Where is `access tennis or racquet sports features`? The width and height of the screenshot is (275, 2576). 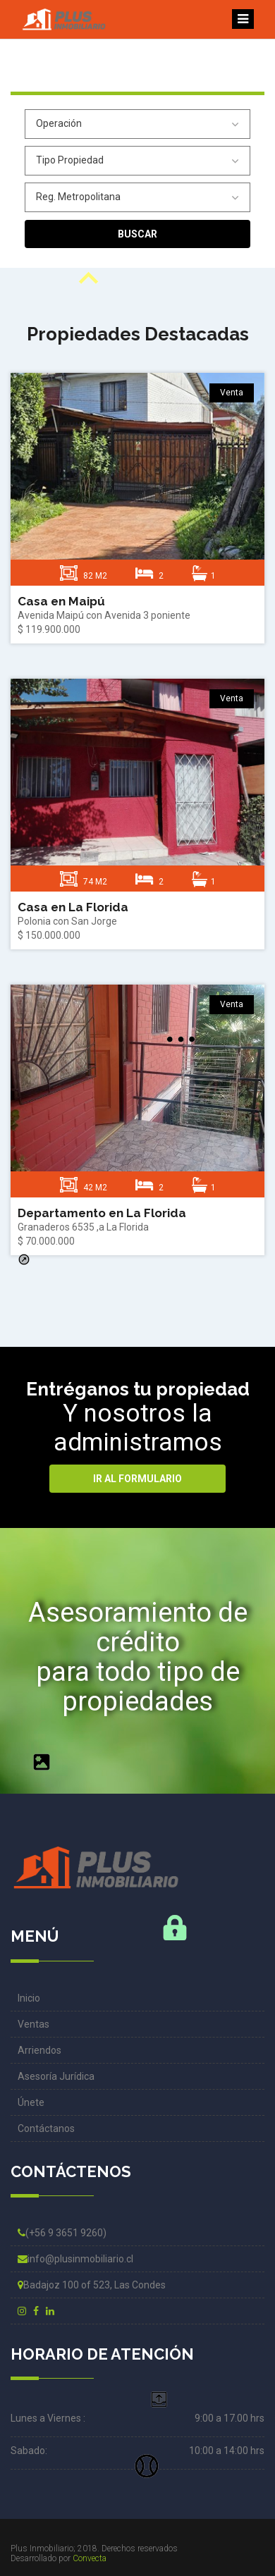 access tennis or racquet sports features is located at coordinates (147, 2466).